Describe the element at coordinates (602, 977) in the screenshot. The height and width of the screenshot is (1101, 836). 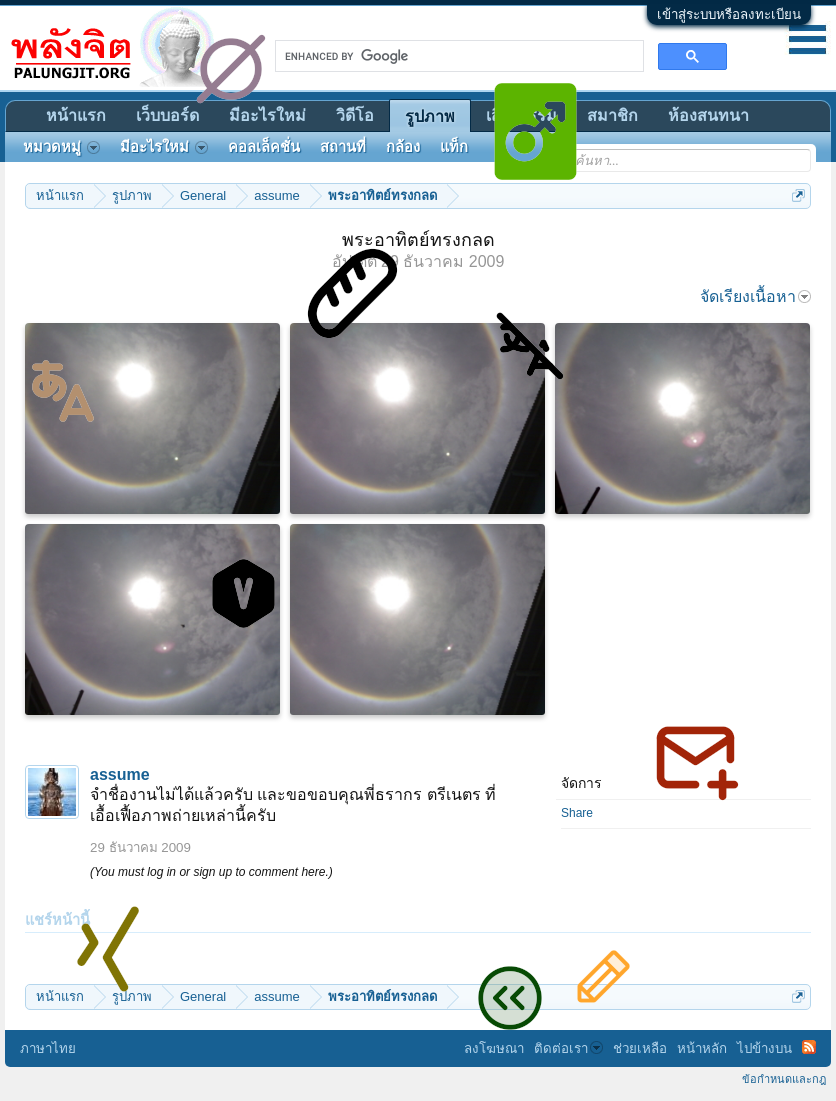
I see `edit content or text` at that location.